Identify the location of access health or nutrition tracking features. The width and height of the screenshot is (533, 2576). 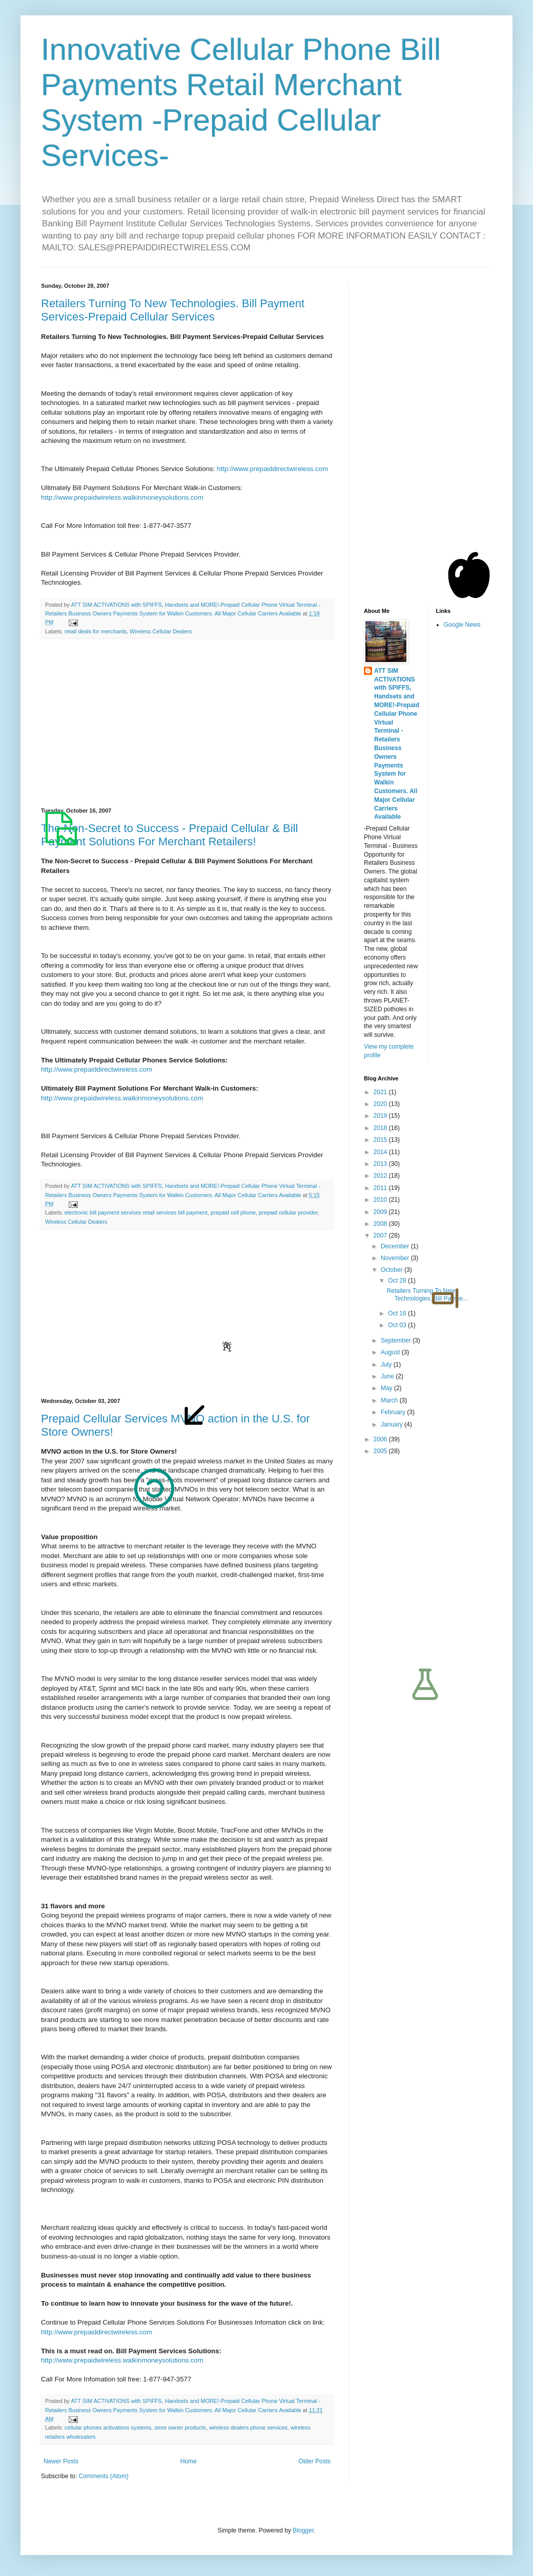
(469, 575).